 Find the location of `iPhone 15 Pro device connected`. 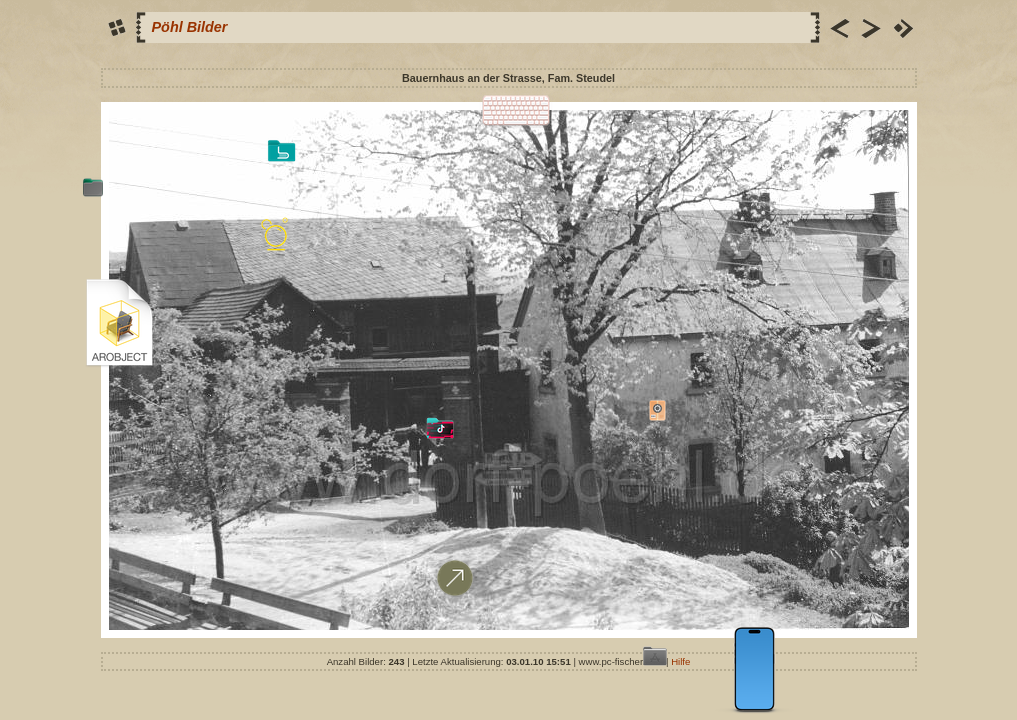

iPhone 15 Pro device connected is located at coordinates (754, 670).